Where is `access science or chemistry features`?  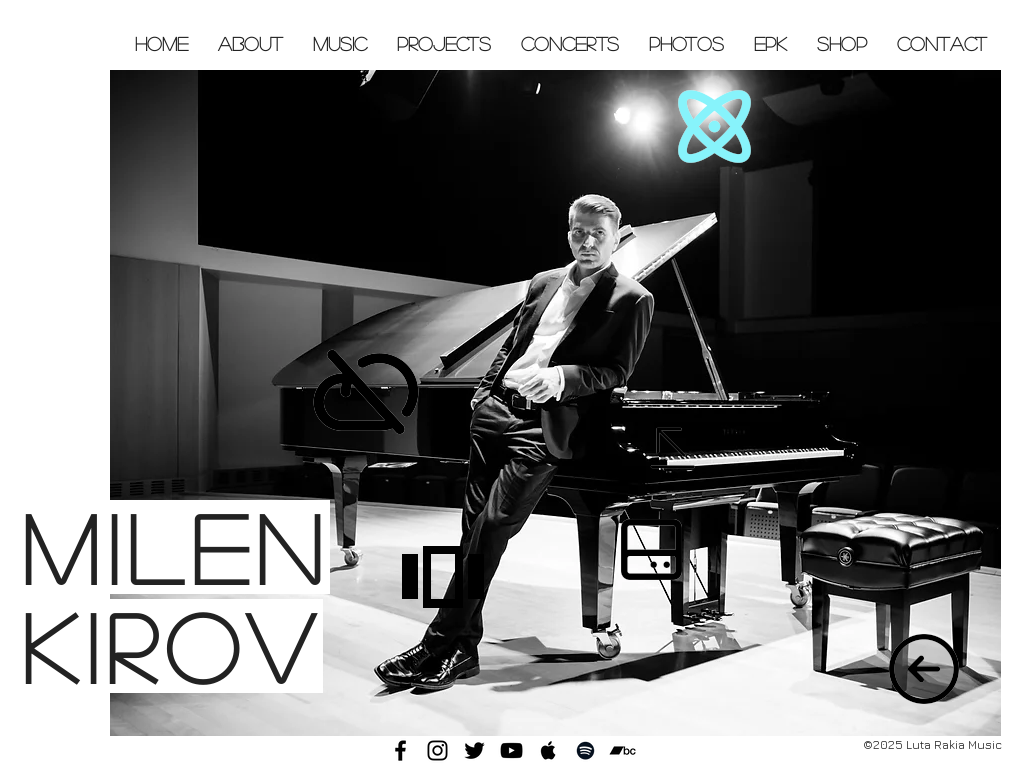 access science or chemistry features is located at coordinates (714, 126).